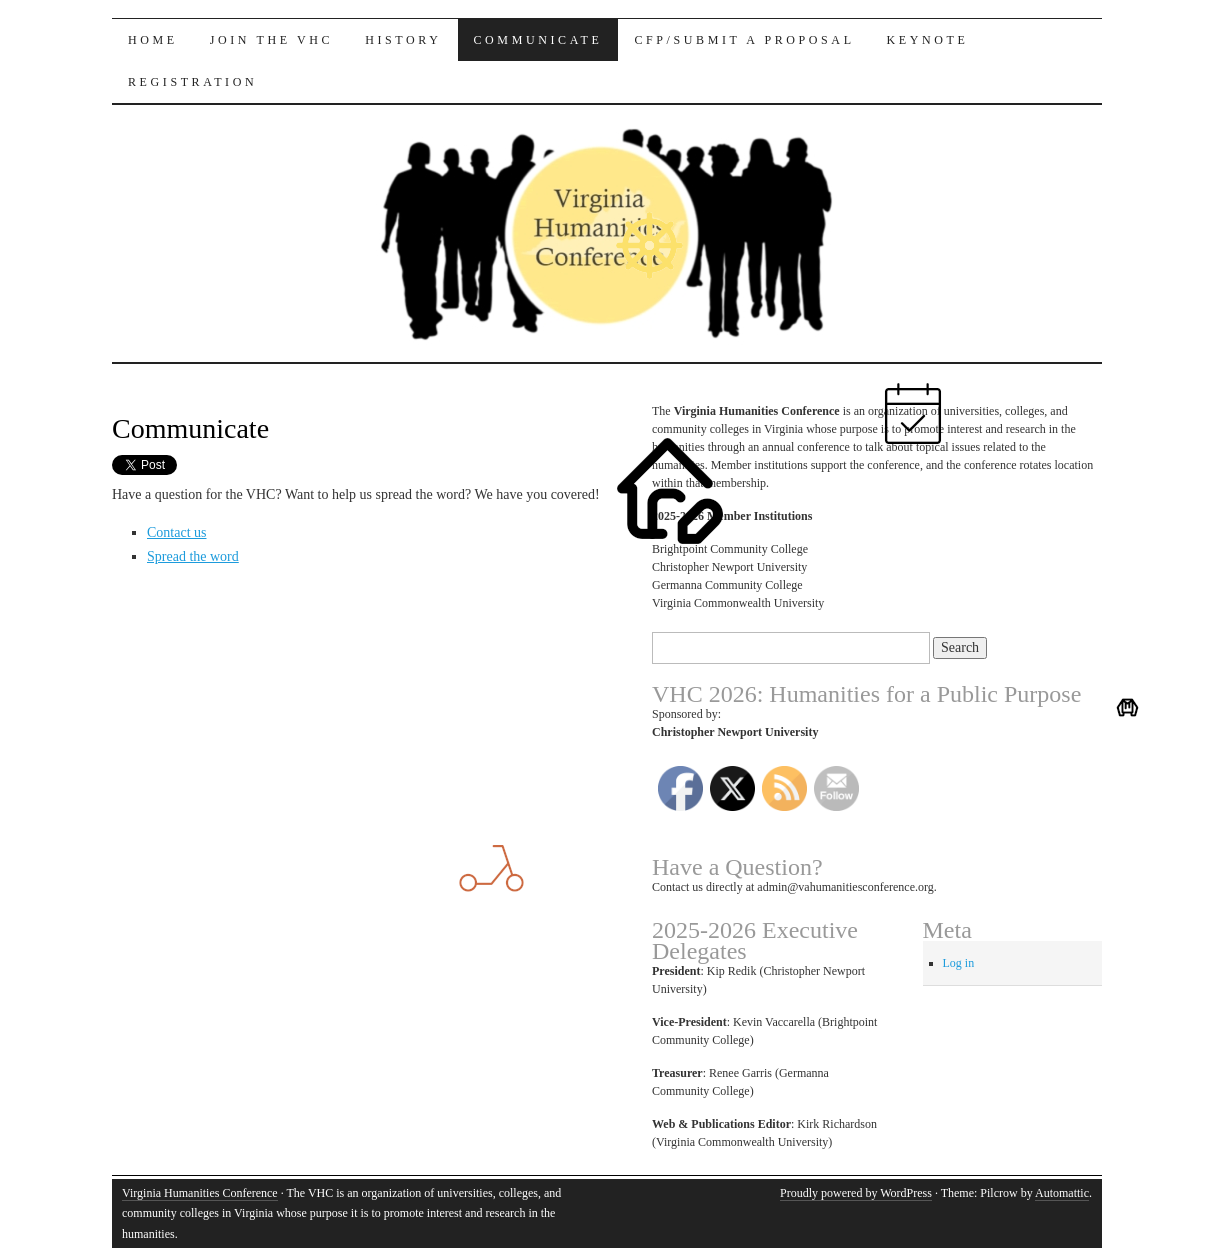  I want to click on browse clothing or apparel items, so click(1127, 707).